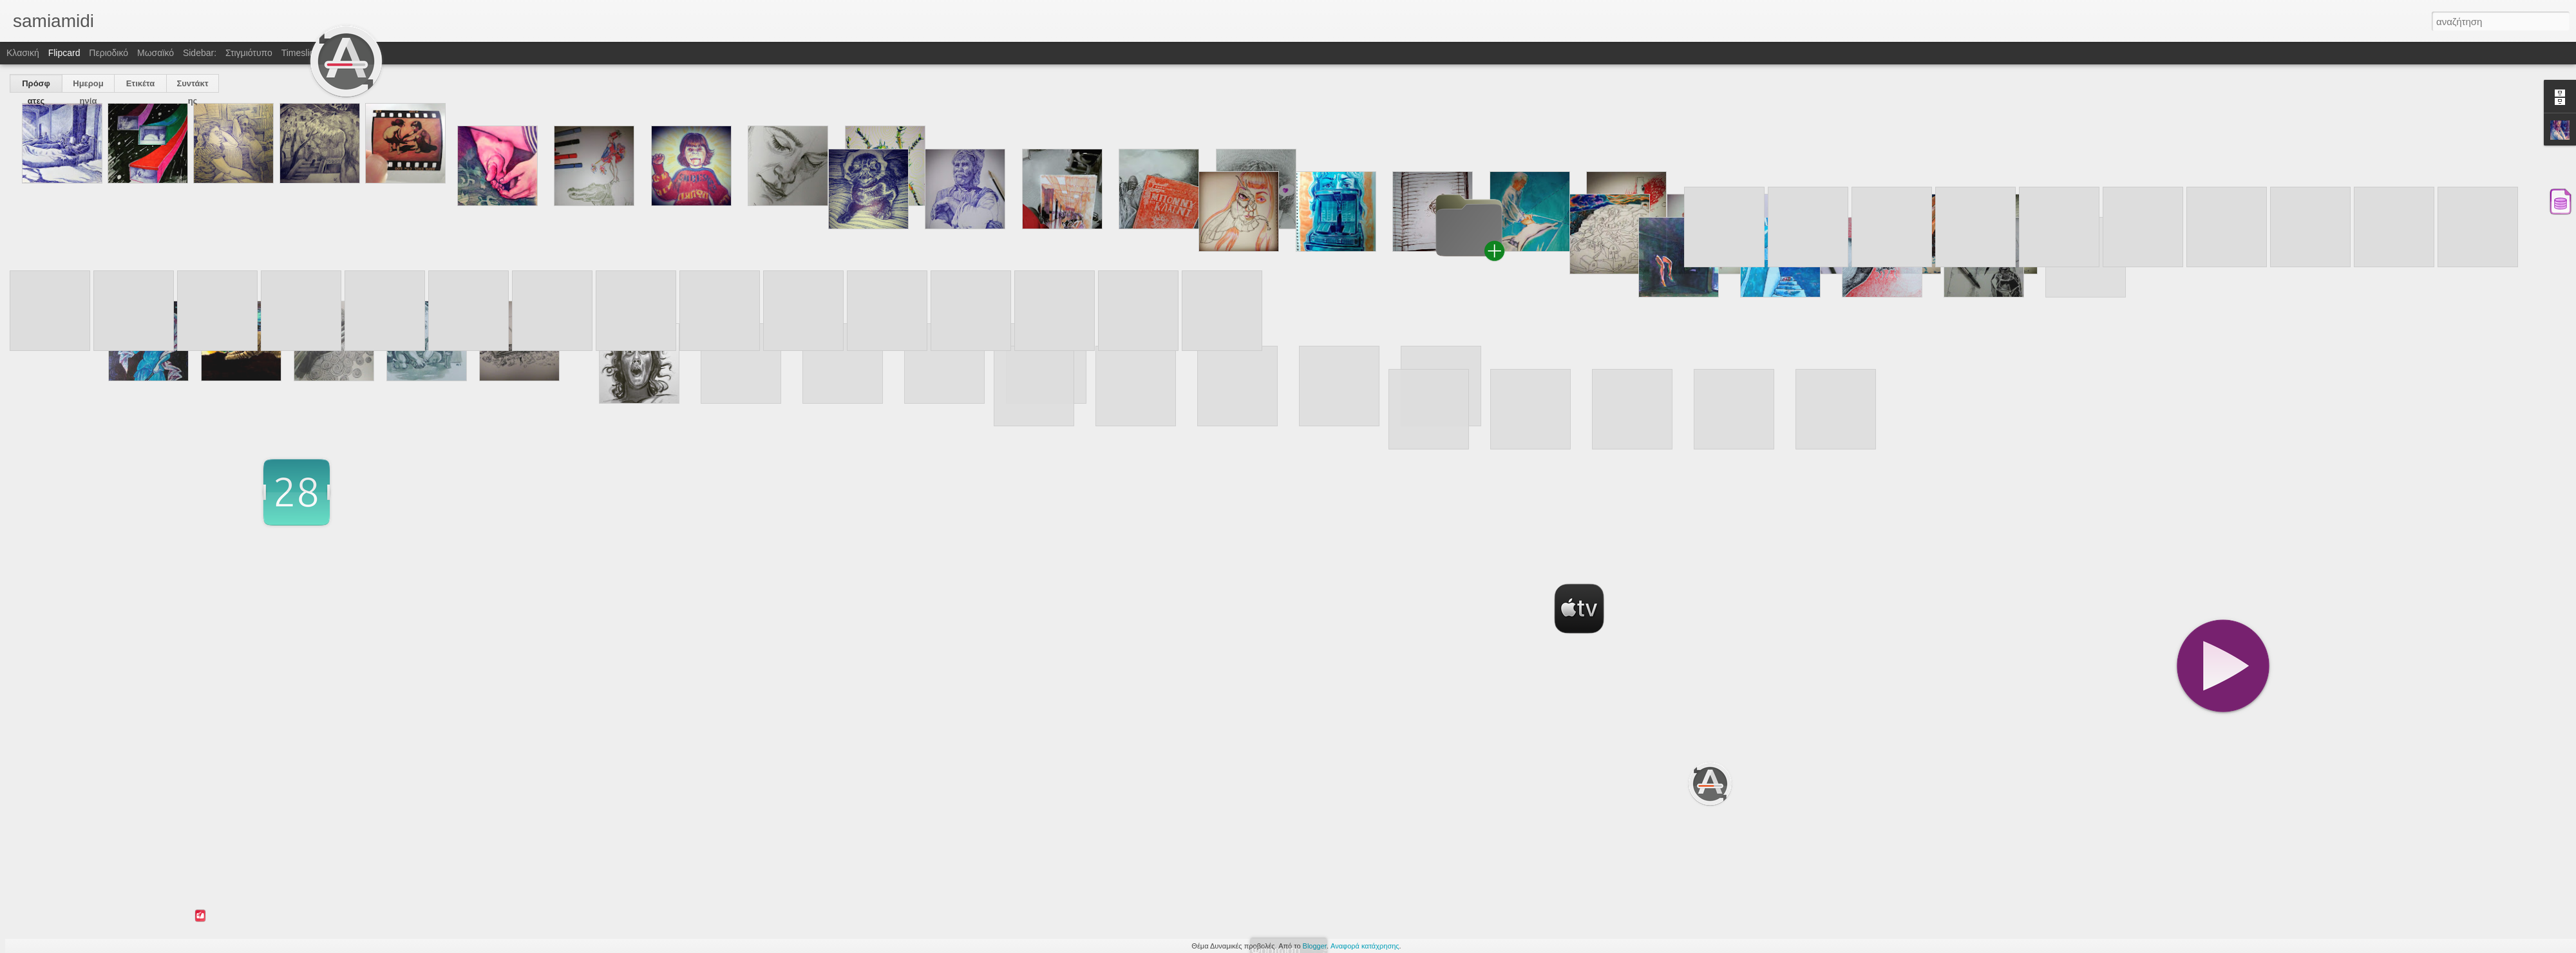 Image resolution: width=2576 pixels, height=953 pixels. What do you see at coordinates (1469, 225) in the screenshot?
I see `create a new folder` at bounding box center [1469, 225].